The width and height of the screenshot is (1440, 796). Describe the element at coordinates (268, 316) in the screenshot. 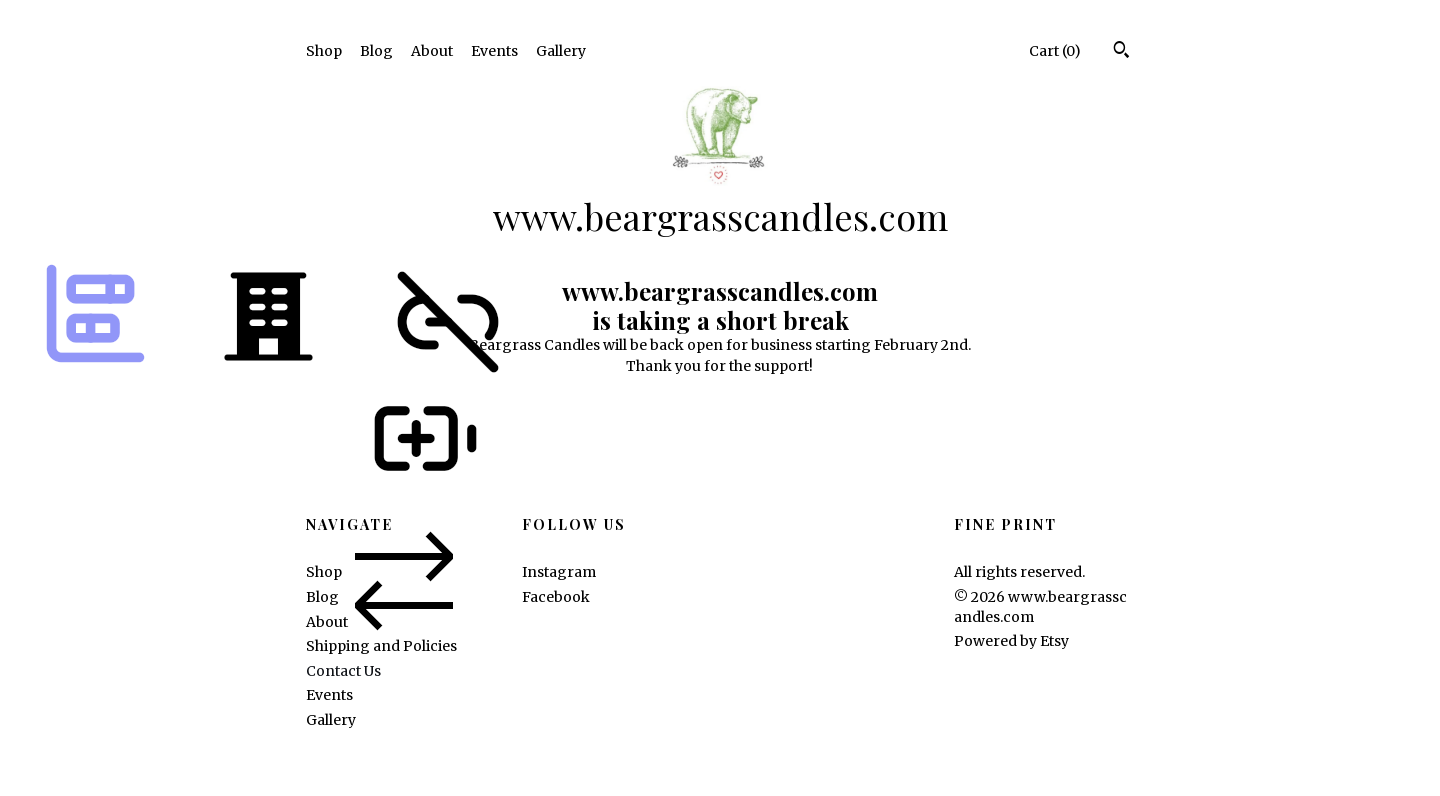

I see `view office or workplace location` at that location.